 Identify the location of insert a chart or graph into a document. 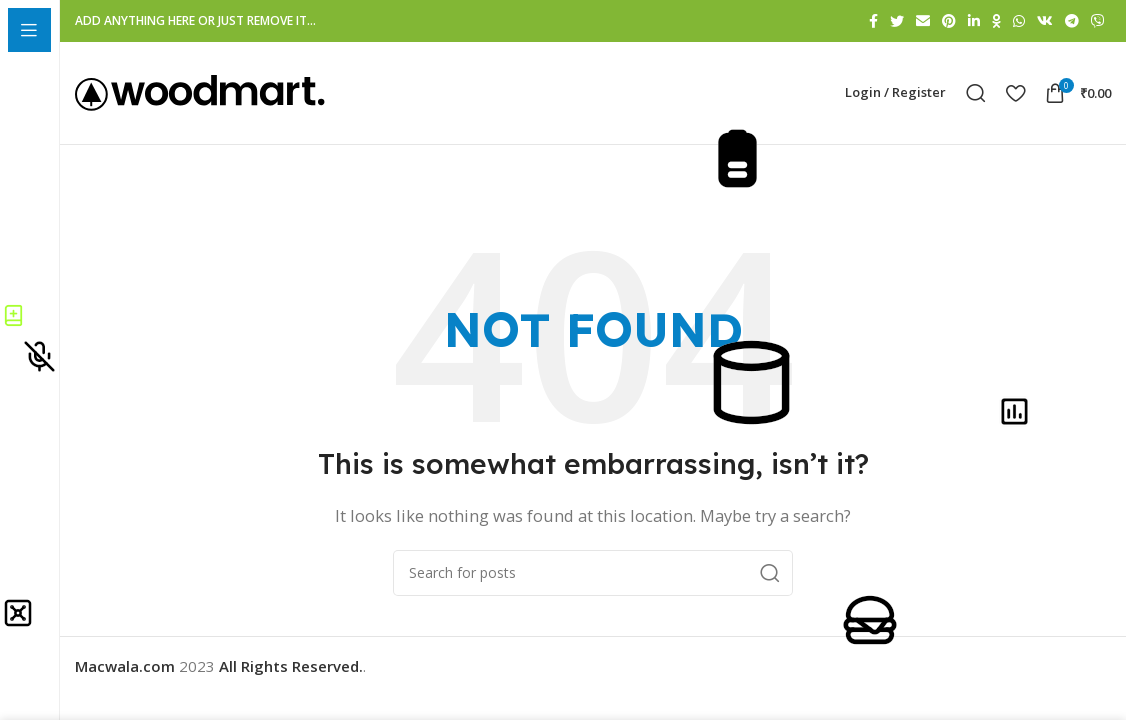
(1014, 411).